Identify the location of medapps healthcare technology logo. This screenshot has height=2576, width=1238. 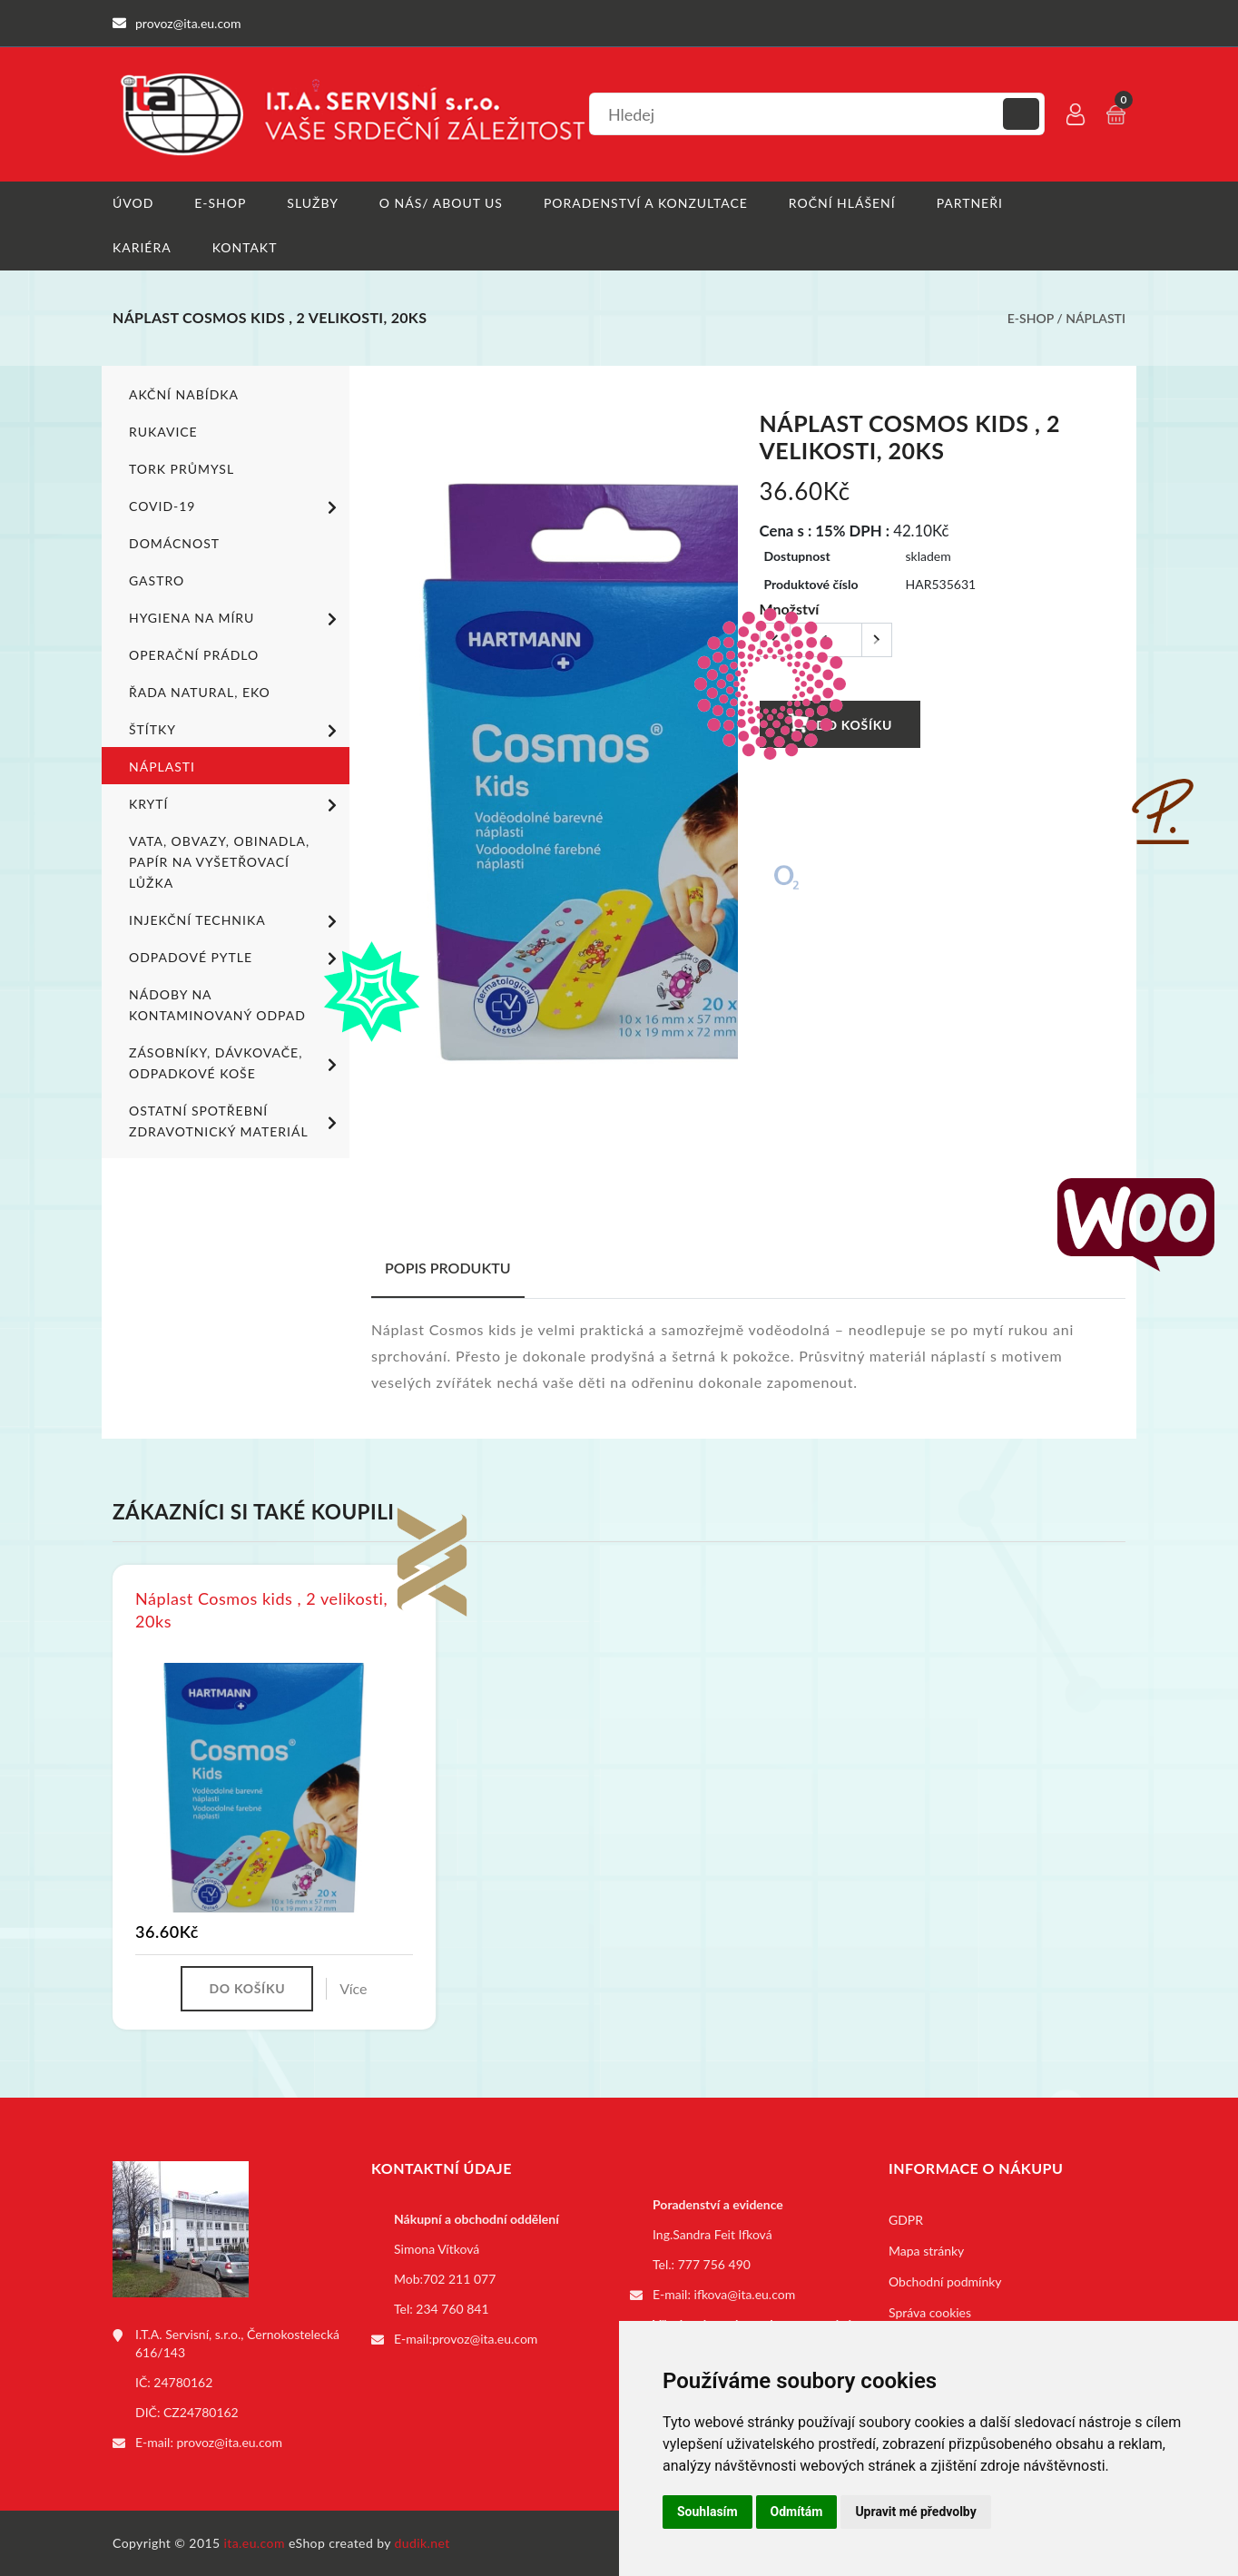
(316, 85).